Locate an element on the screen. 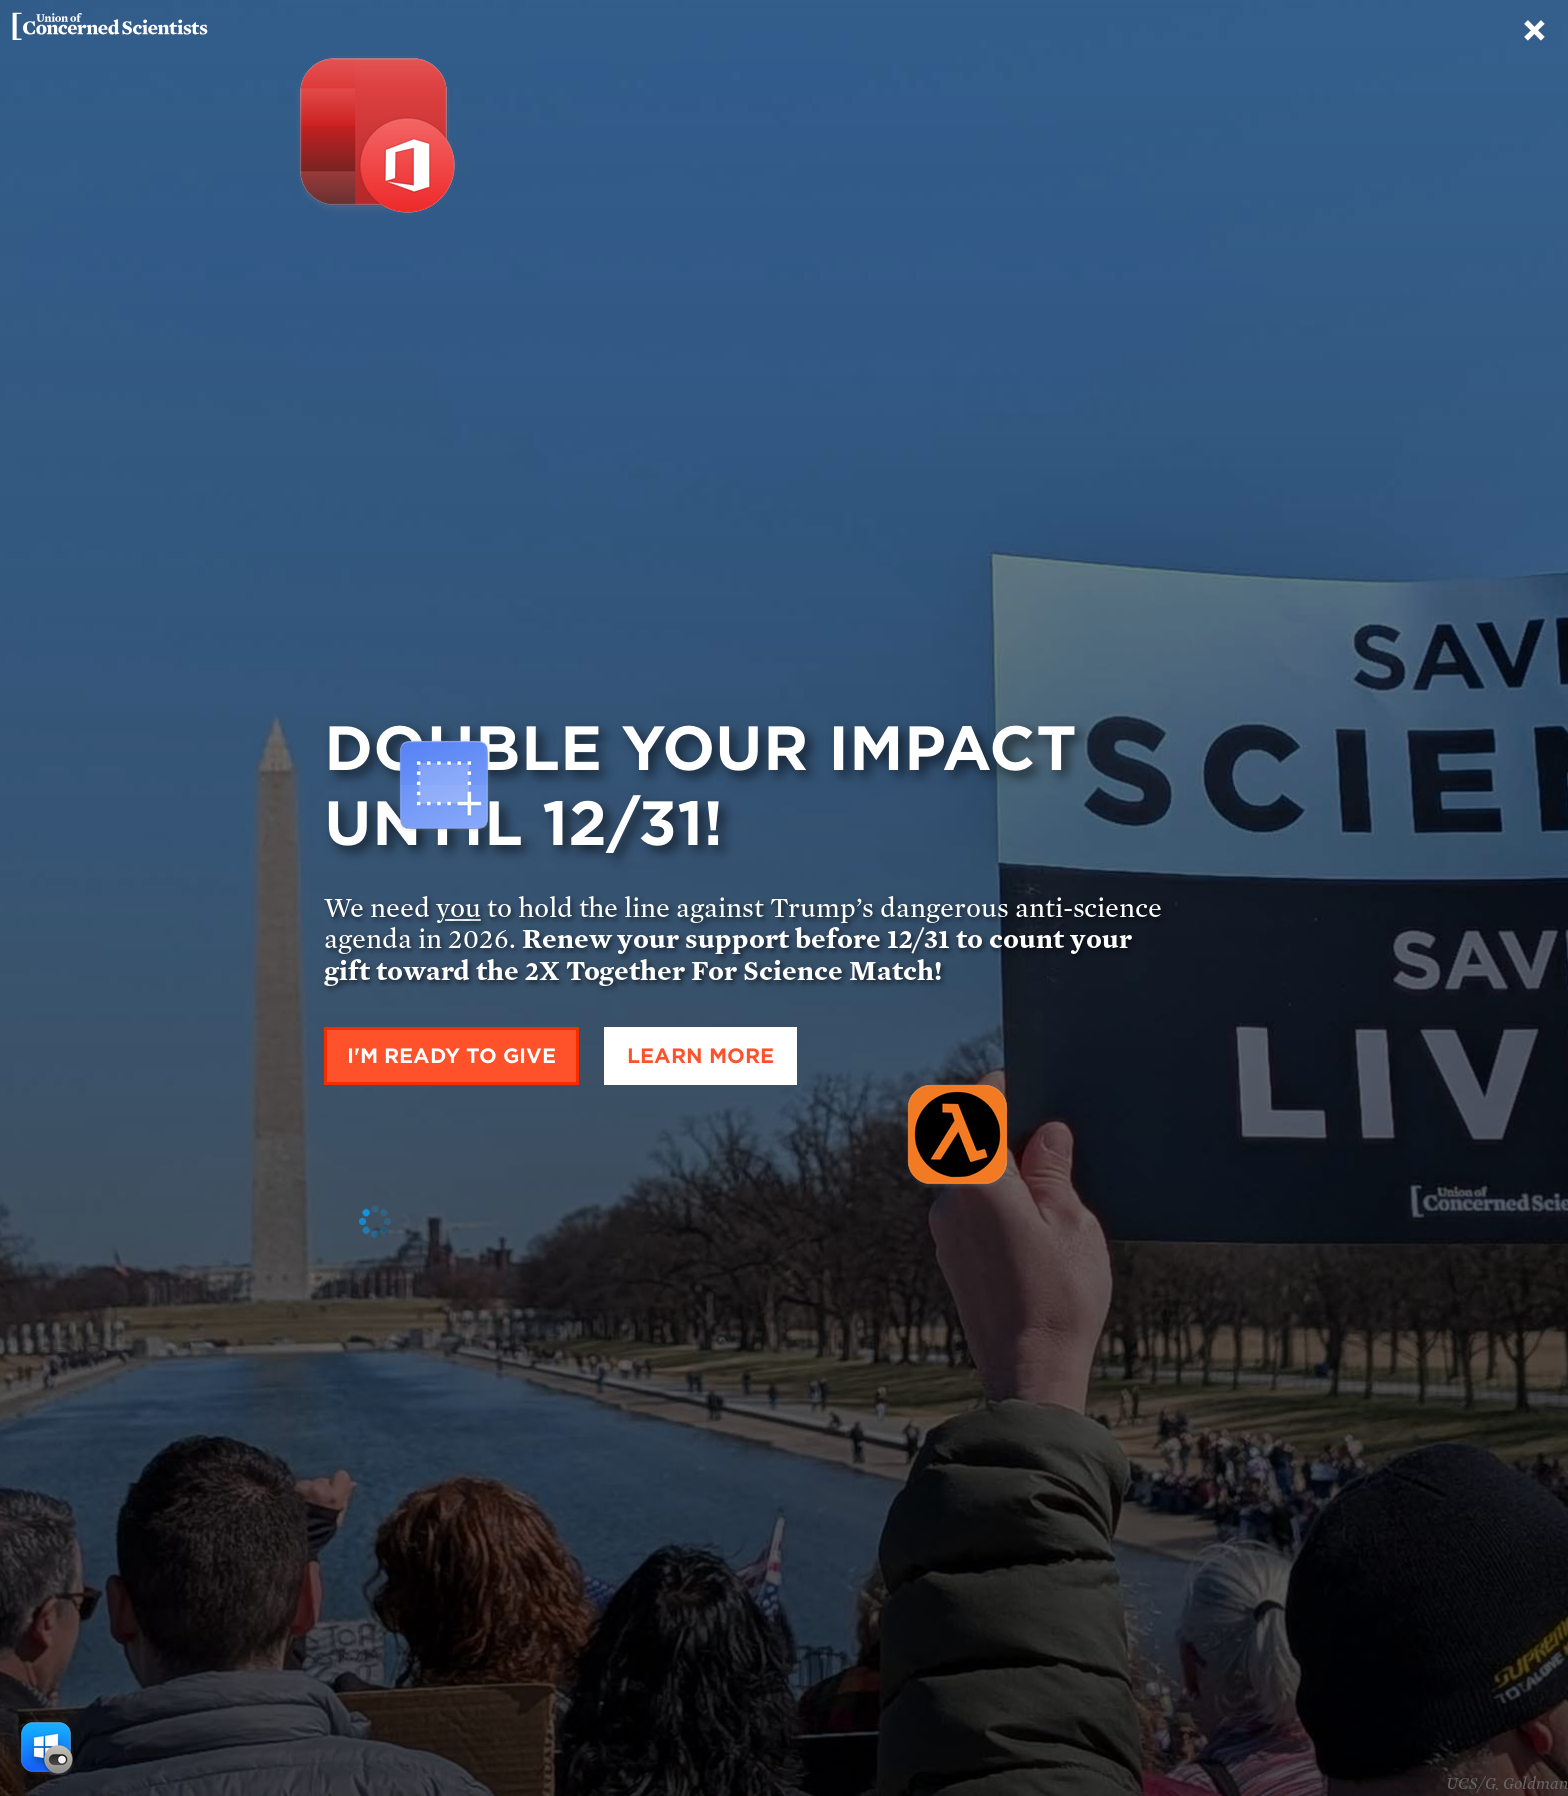  launch half-life game is located at coordinates (957, 1134).